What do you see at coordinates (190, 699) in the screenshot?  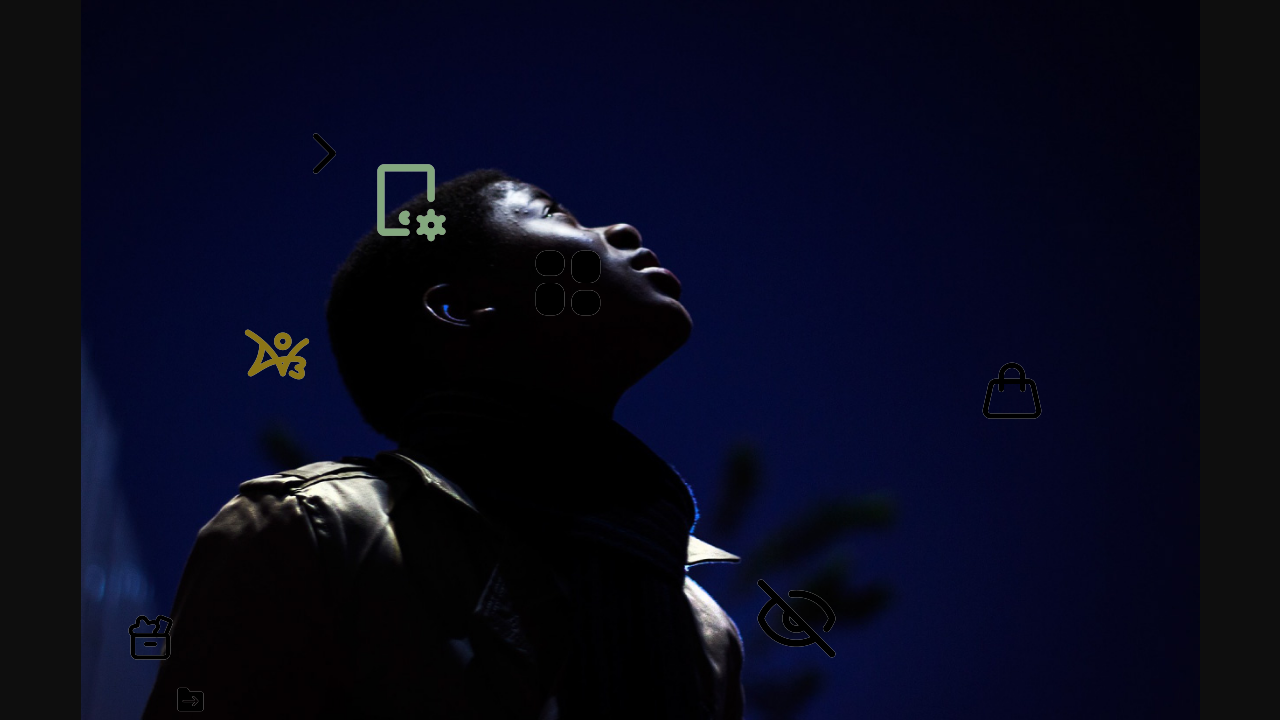 I see `access a linked submodule or external repository` at bounding box center [190, 699].